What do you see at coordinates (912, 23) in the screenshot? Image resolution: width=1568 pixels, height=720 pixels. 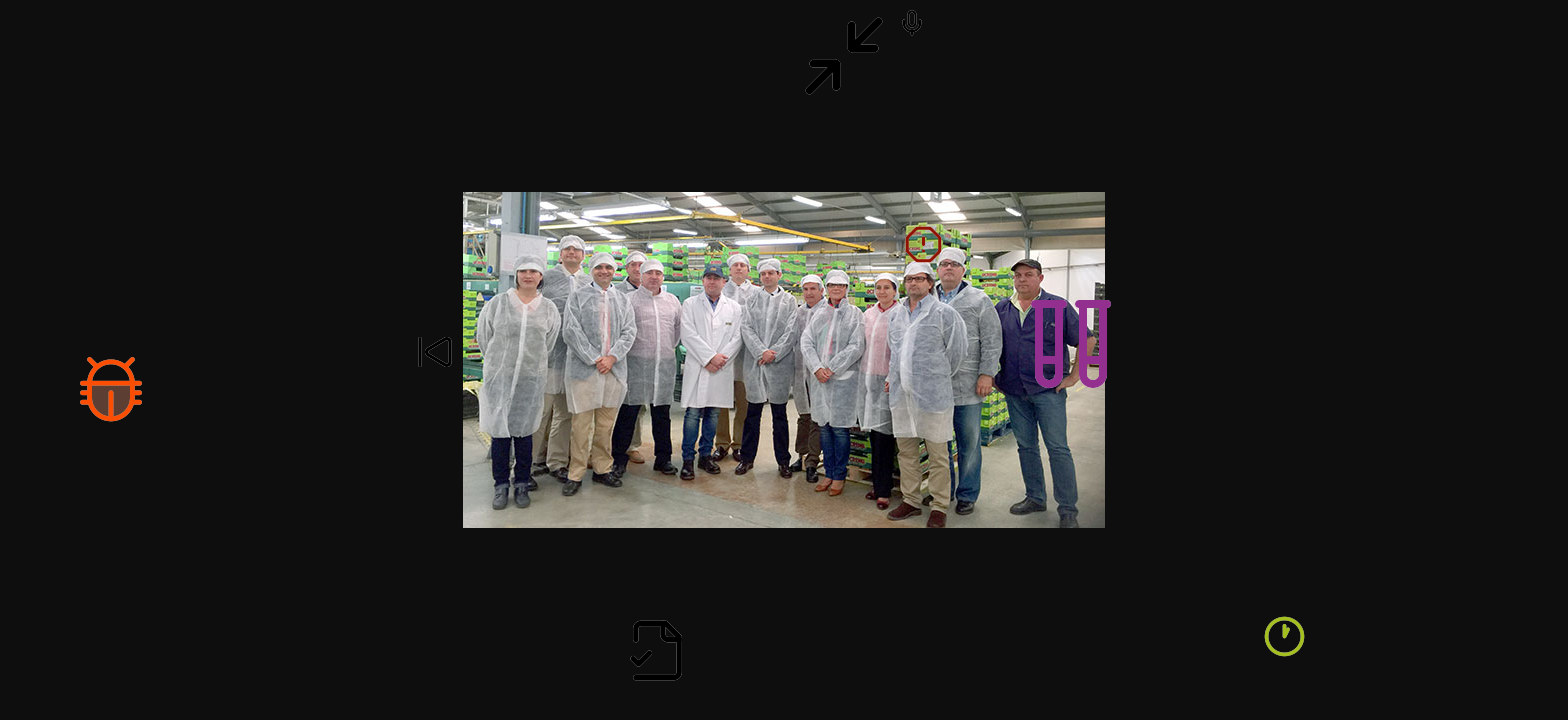 I see `tap to start voice input` at bounding box center [912, 23].